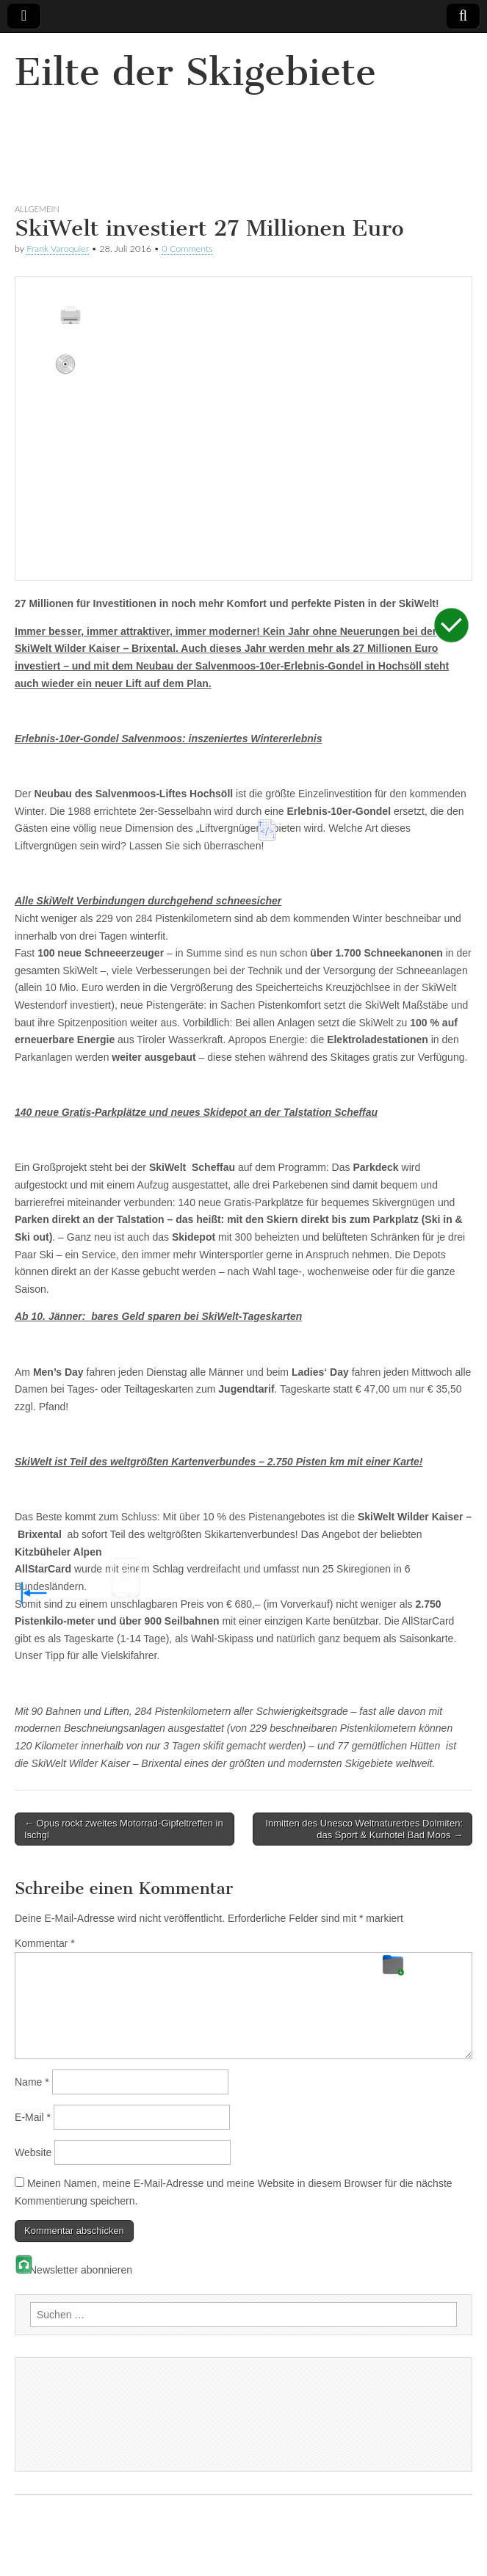 This screenshot has height=2576, width=487. I want to click on create a new folder, so click(393, 1964).